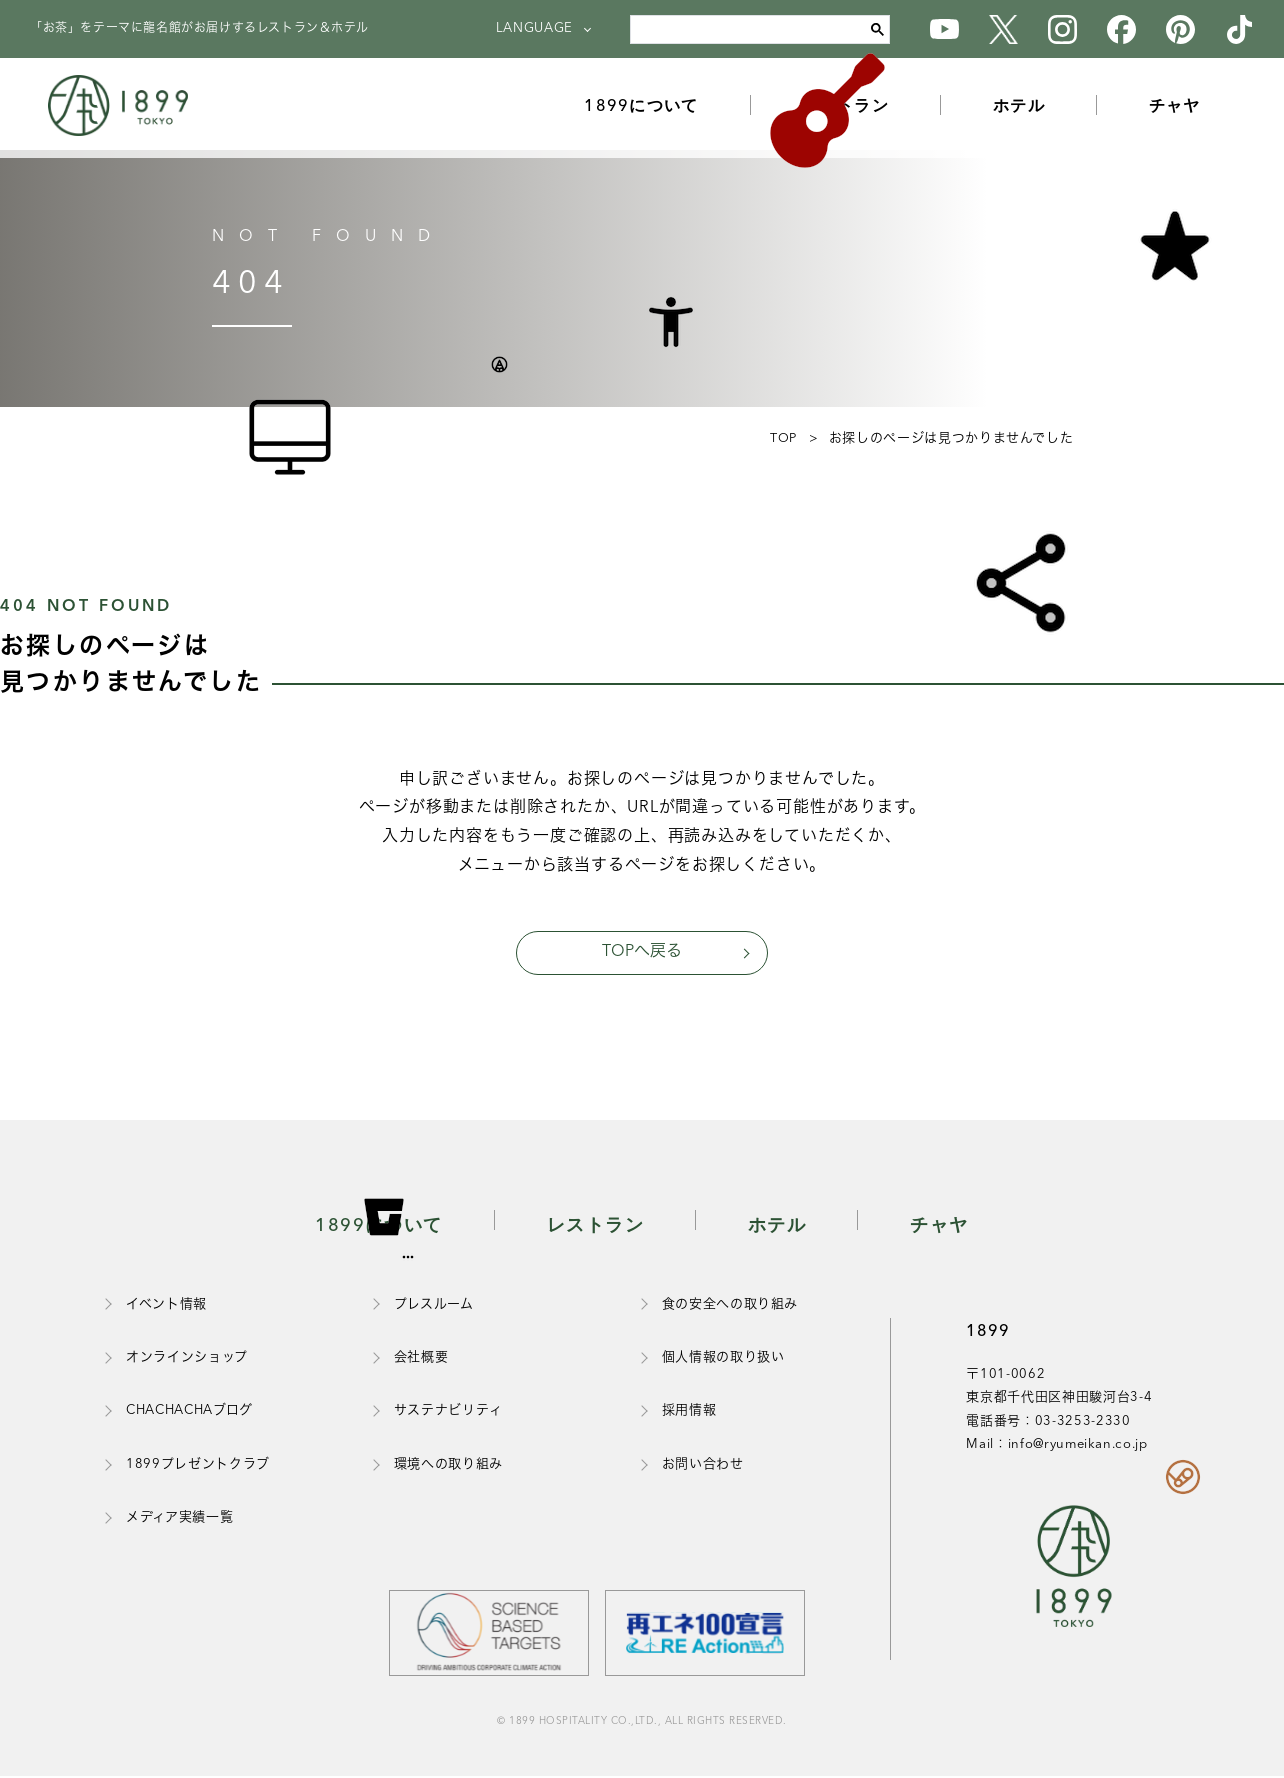 Image resolution: width=1284 pixels, height=1778 pixels. What do you see at coordinates (1183, 1477) in the screenshot?
I see `open Steam gaming platform` at bounding box center [1183, 1477].